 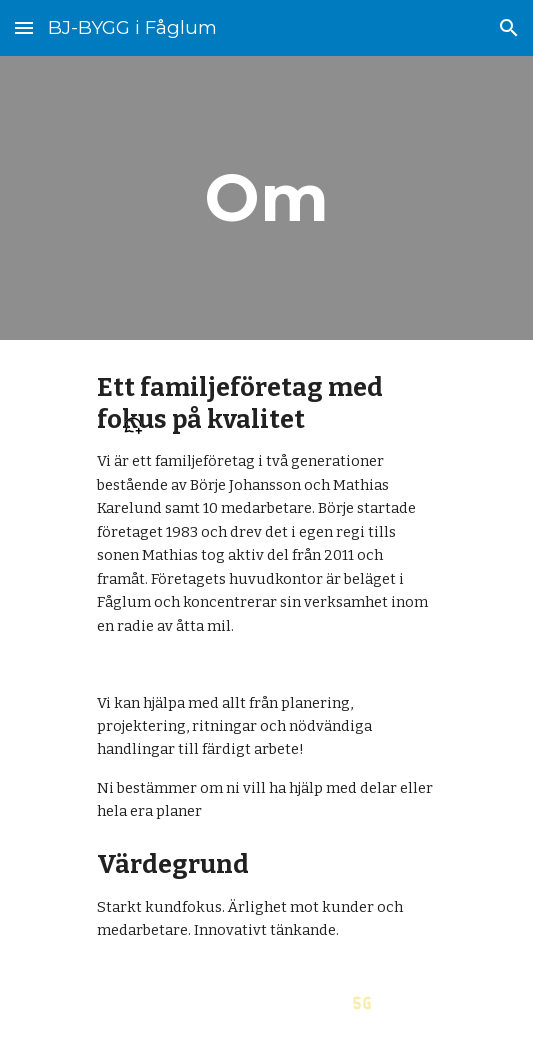 What do you see at coordinates (362, 1003) in the screenshot?
I see `indicates 5G network connectivity status` at bounding box center [362, 1003].